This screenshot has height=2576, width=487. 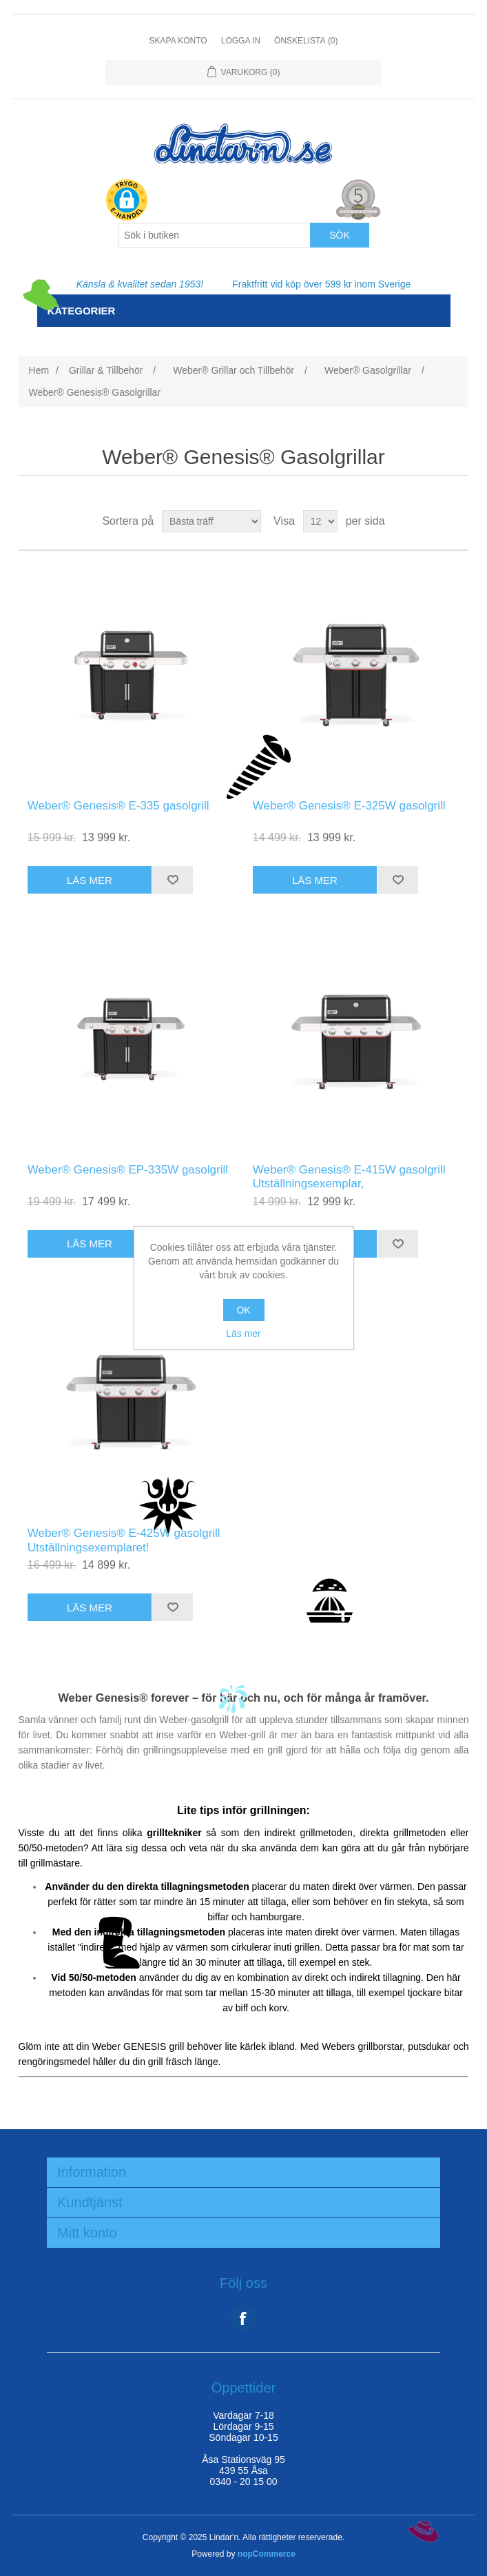 What do you see at coordinates (41, 294) in the screenshot?
I see `select iraq as your country or region` at bounding box center [41, 294].